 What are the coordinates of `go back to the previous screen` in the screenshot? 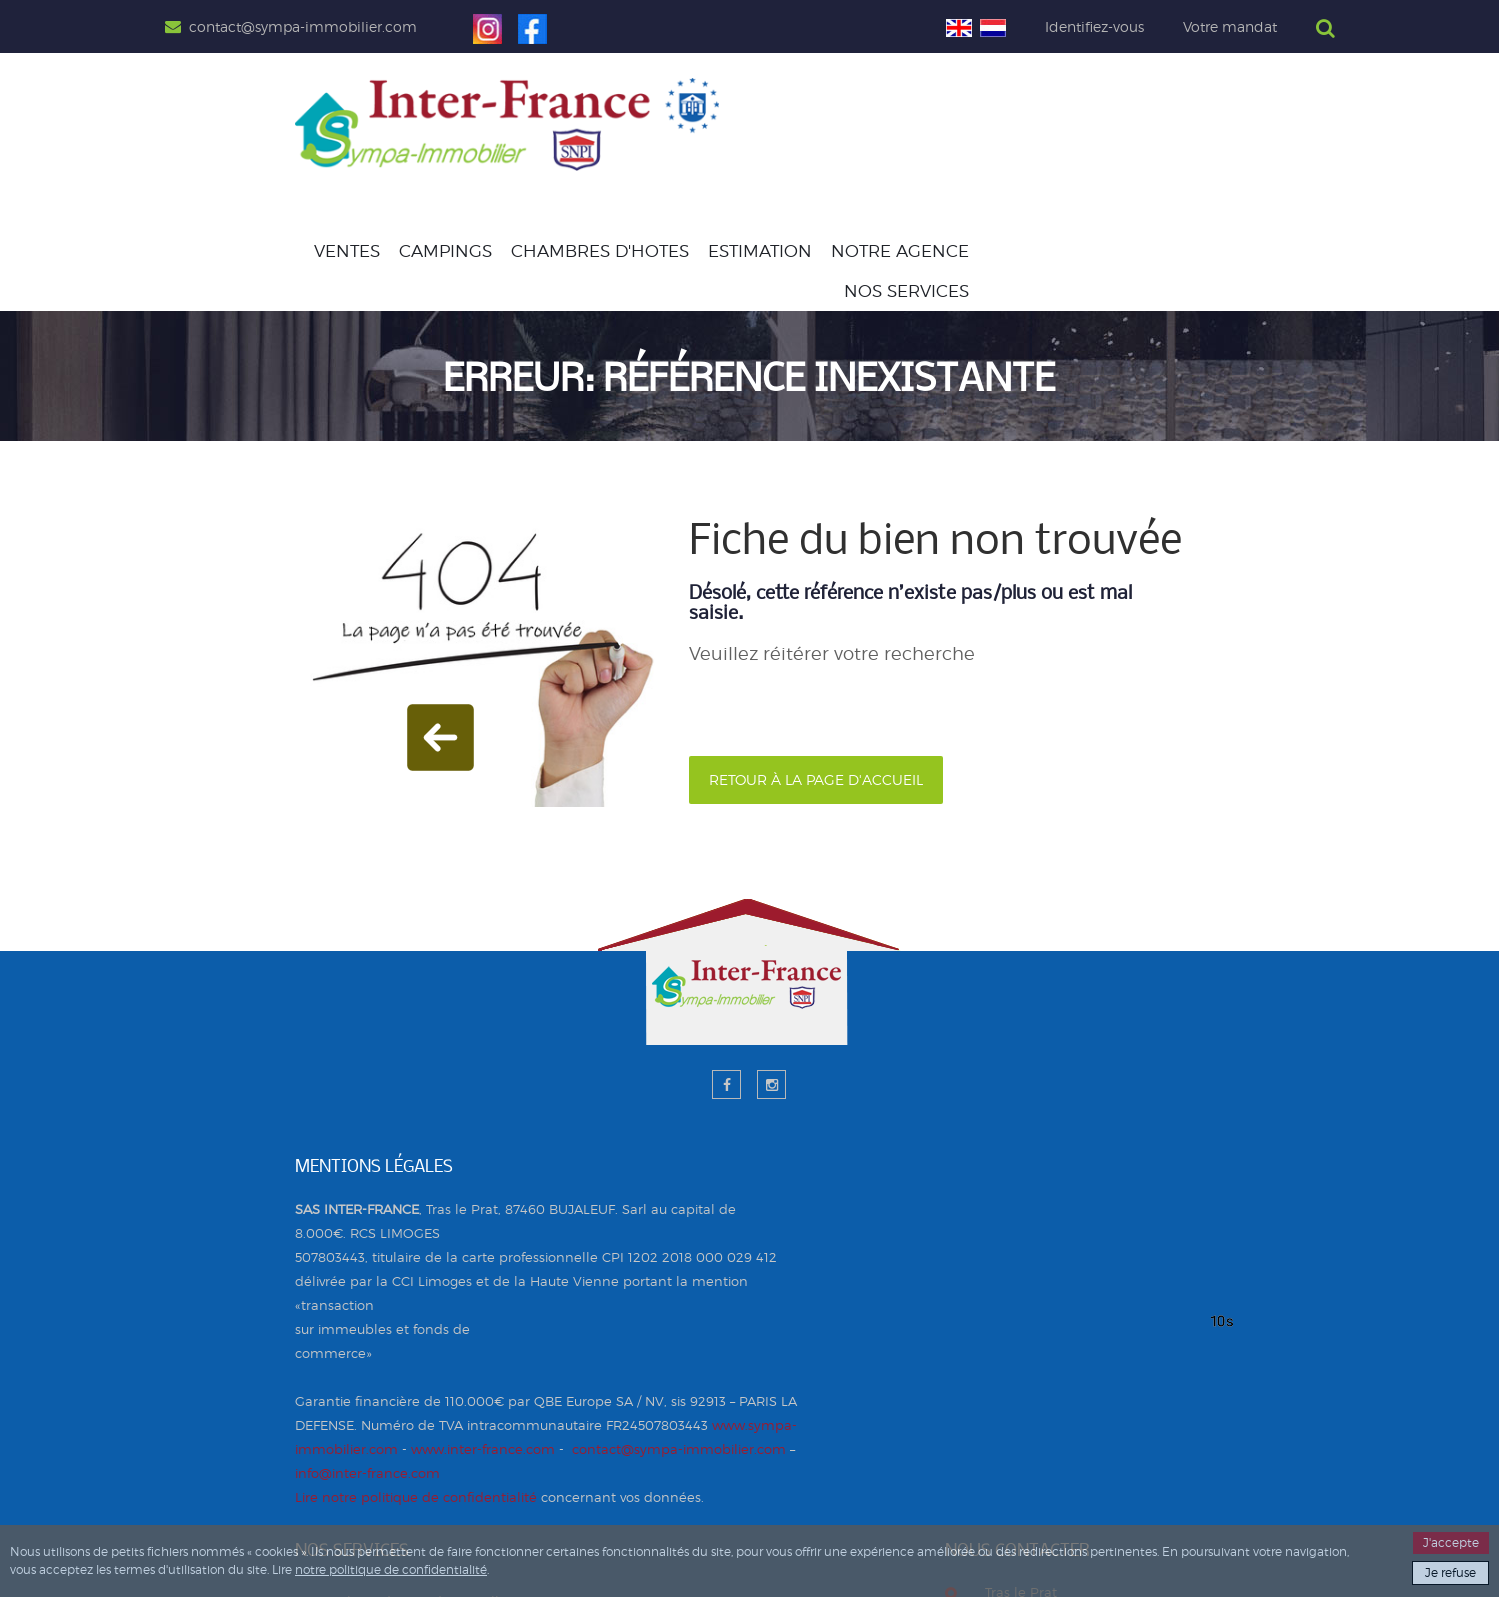 It's located at (440, 737).